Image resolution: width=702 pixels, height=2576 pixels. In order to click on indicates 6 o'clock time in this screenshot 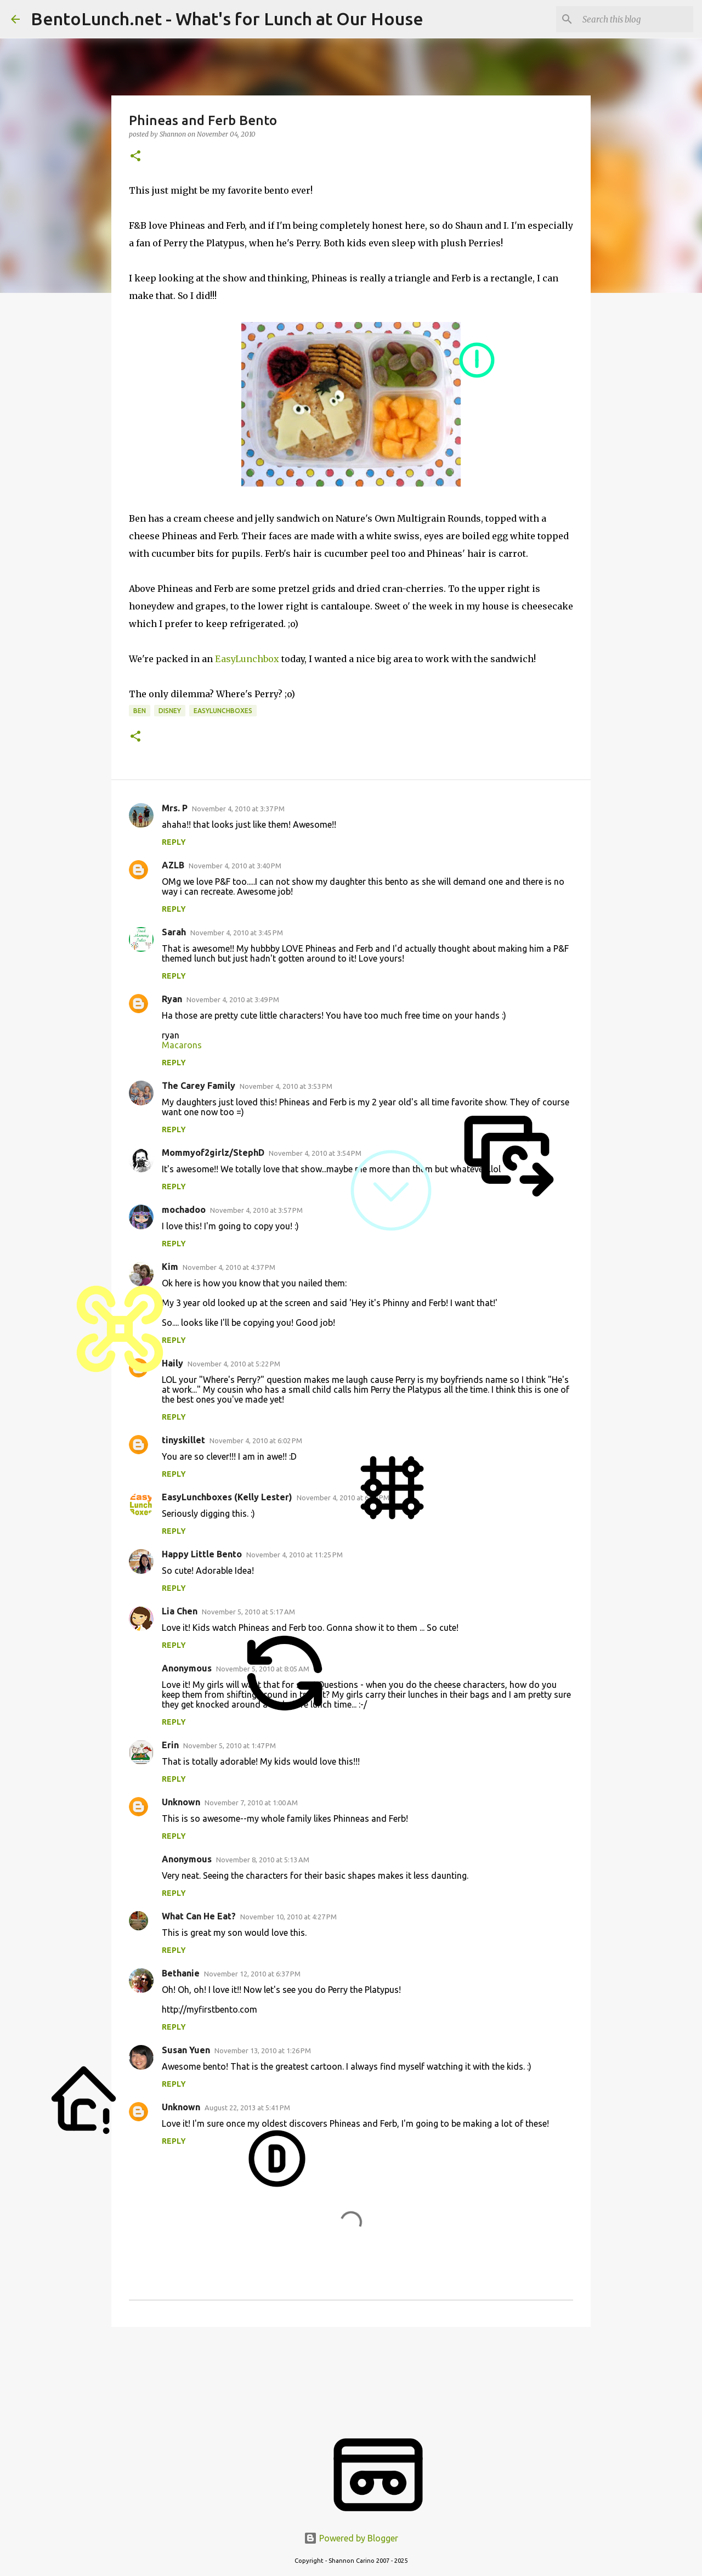, I will do `click(477, 360)`.